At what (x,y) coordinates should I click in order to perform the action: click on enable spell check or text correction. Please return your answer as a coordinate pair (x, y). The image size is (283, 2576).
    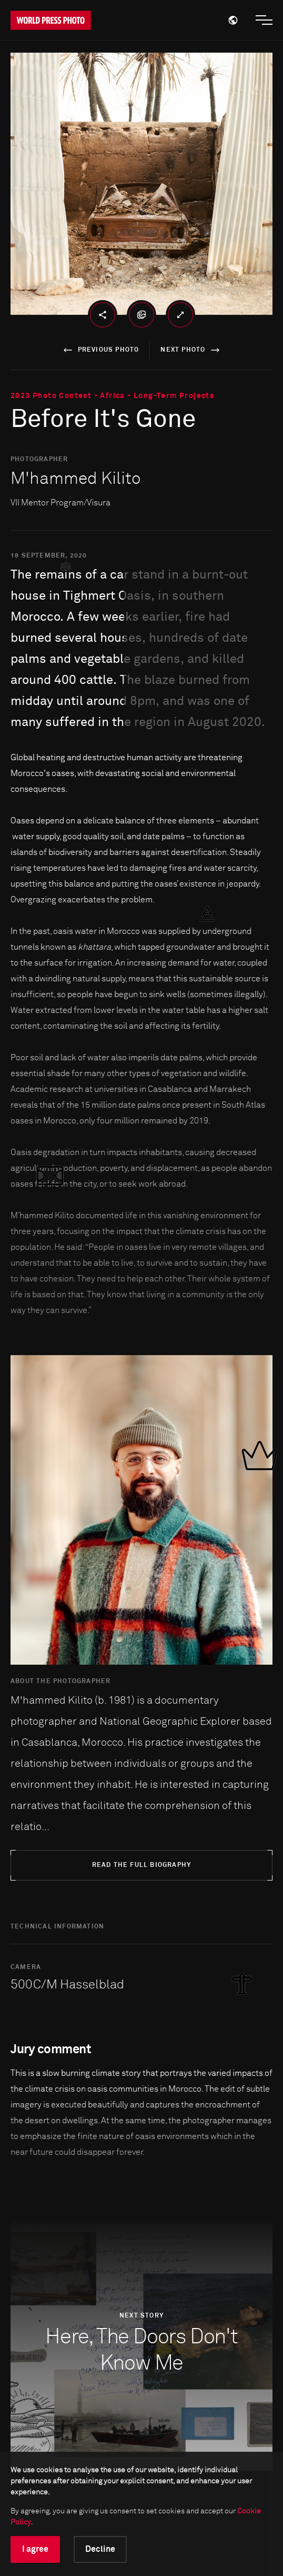
    Looking at the image, I should click on (207, 913).